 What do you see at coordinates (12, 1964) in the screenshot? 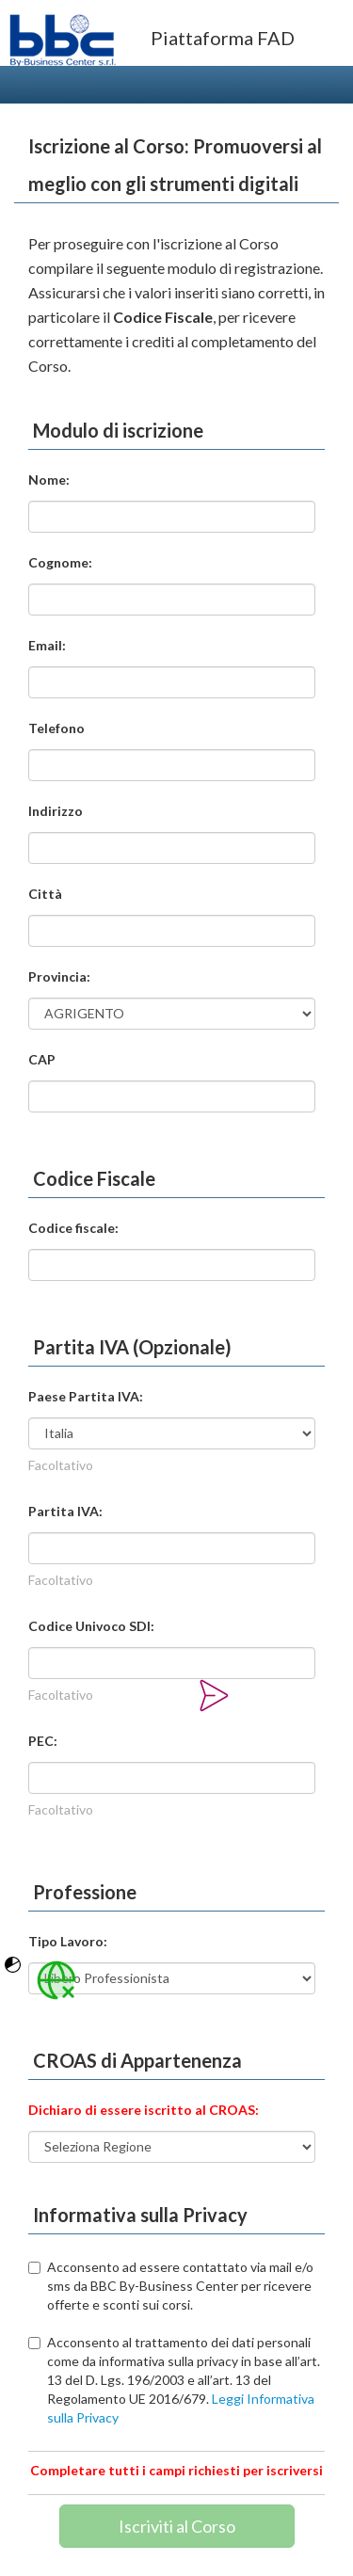
I see `view analytics or statistics breakdown` at bounding box center [12, 1964].